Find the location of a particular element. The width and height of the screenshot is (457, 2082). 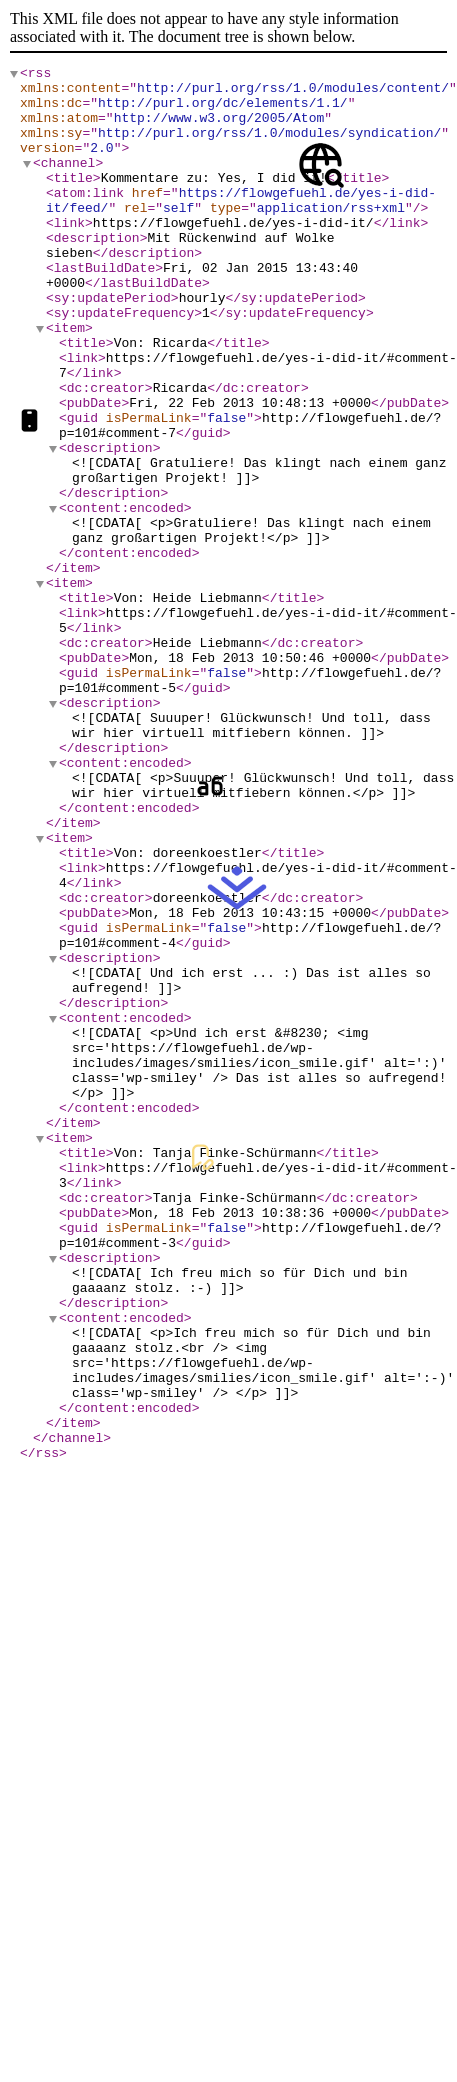

juejin developer community logo is located at coordinates (237, 887).